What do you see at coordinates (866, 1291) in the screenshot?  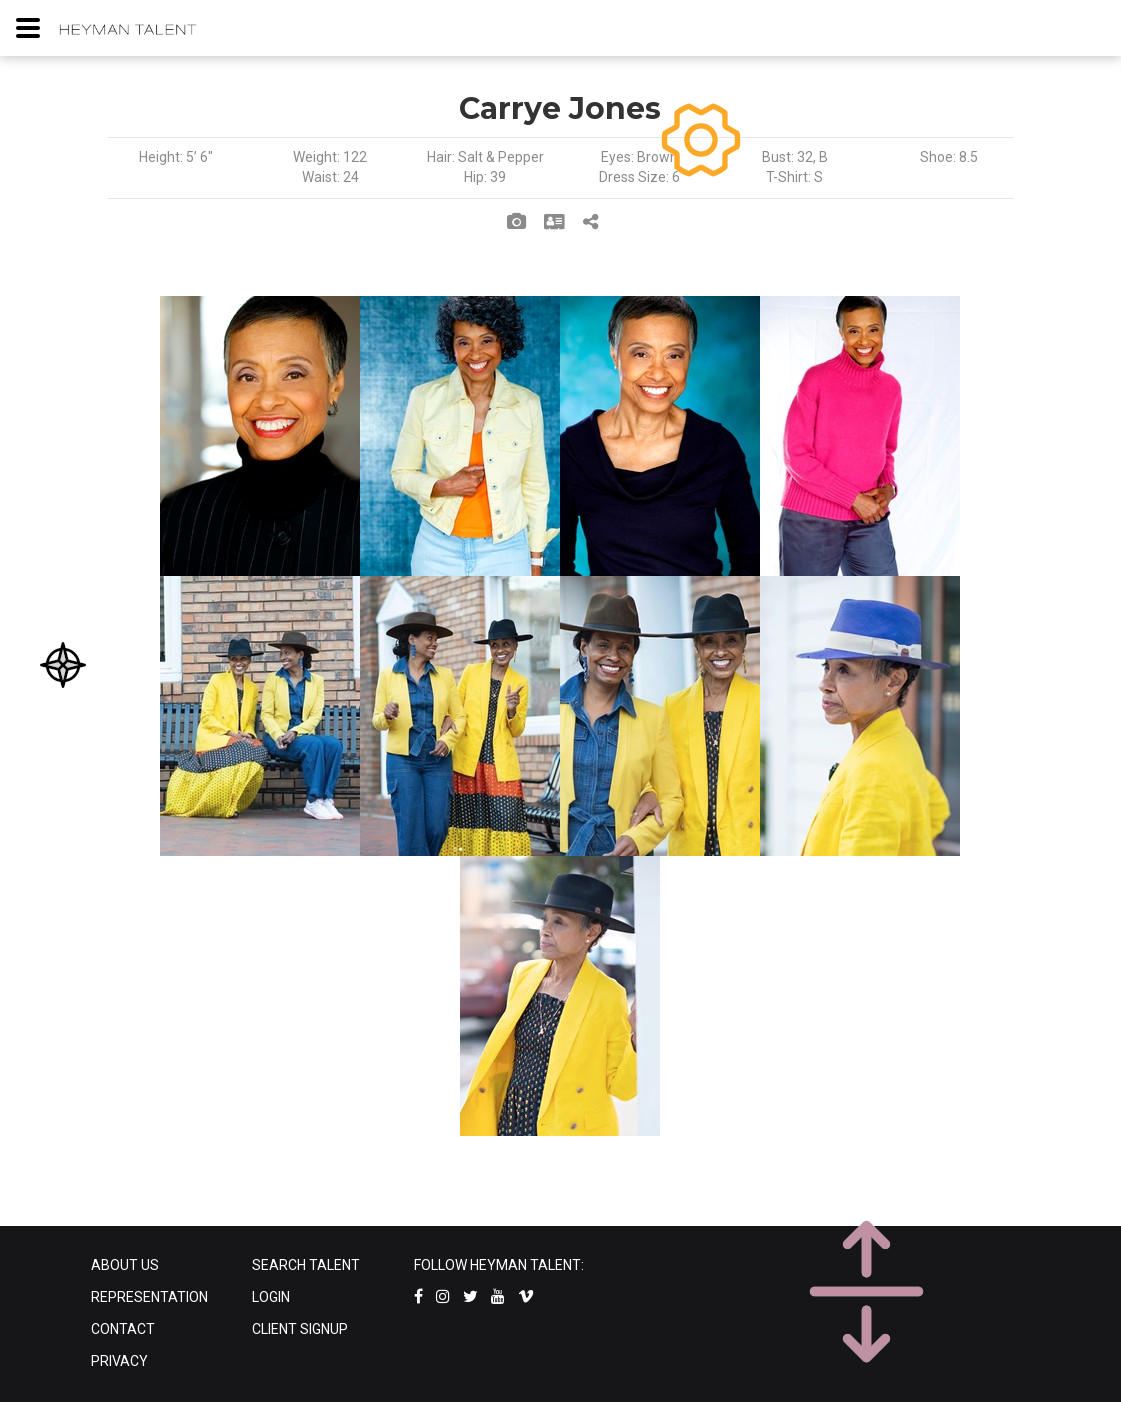 I see `expand content vertically` at bounding box center [866, 1291].